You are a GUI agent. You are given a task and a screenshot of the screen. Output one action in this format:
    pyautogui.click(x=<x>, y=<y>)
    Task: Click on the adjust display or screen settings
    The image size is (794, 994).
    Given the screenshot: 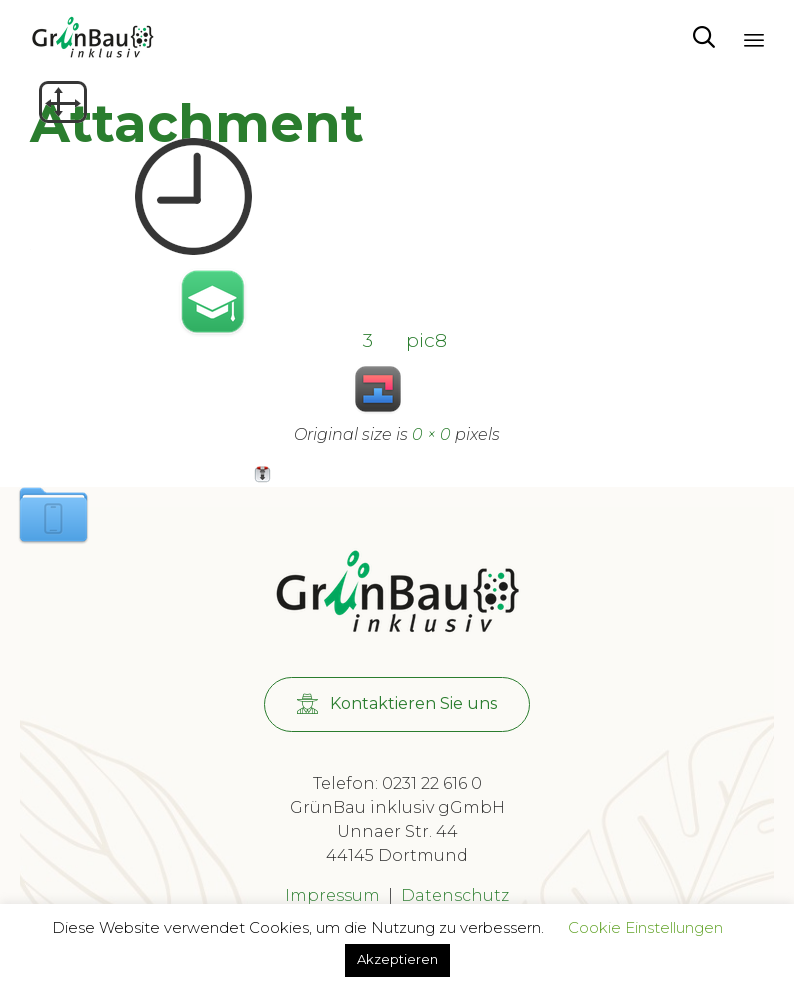 What is the action you would take?
    pyautogui.click(x=63, y=102)
    